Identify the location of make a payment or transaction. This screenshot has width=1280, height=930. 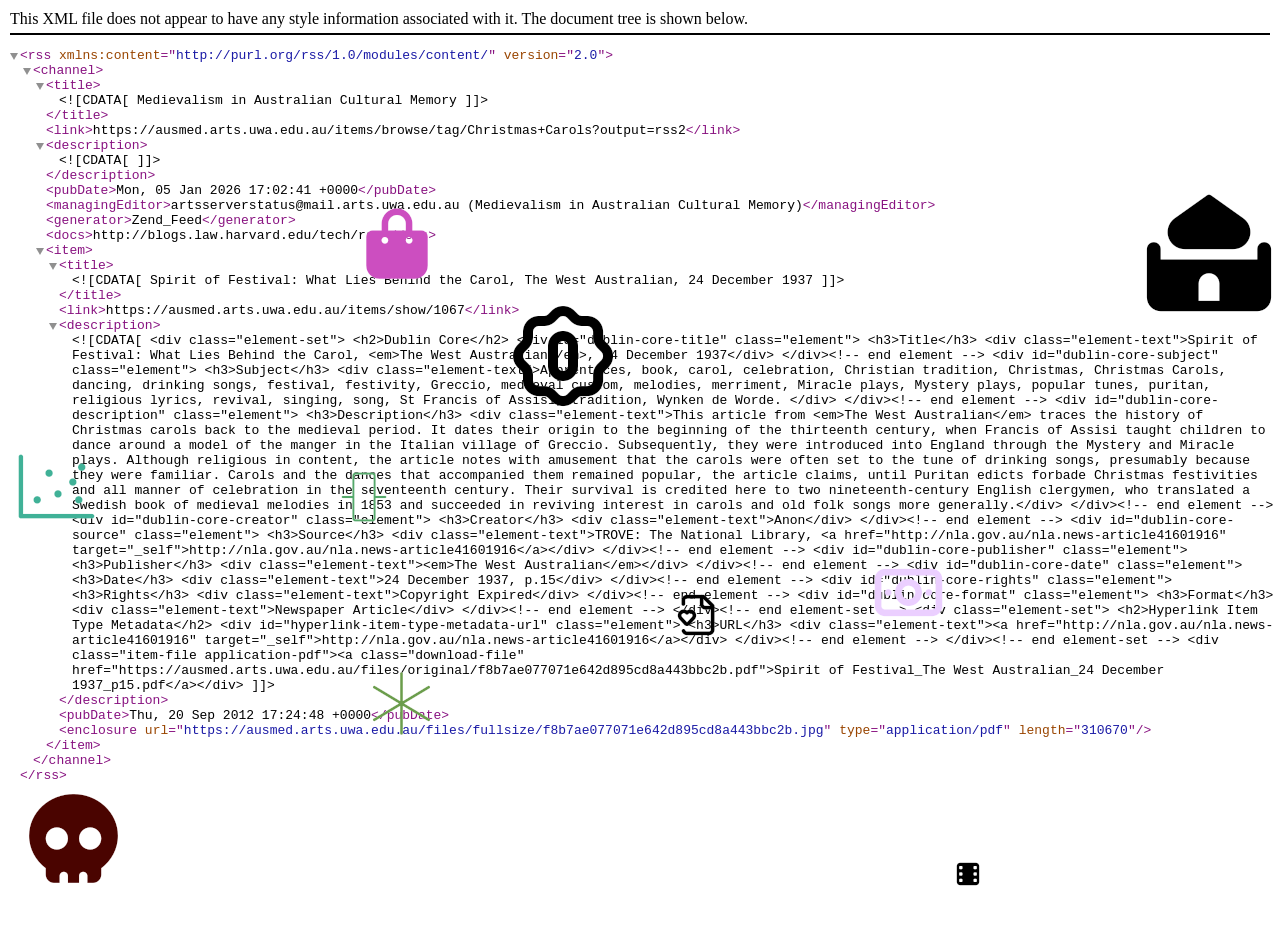
(908, 592).